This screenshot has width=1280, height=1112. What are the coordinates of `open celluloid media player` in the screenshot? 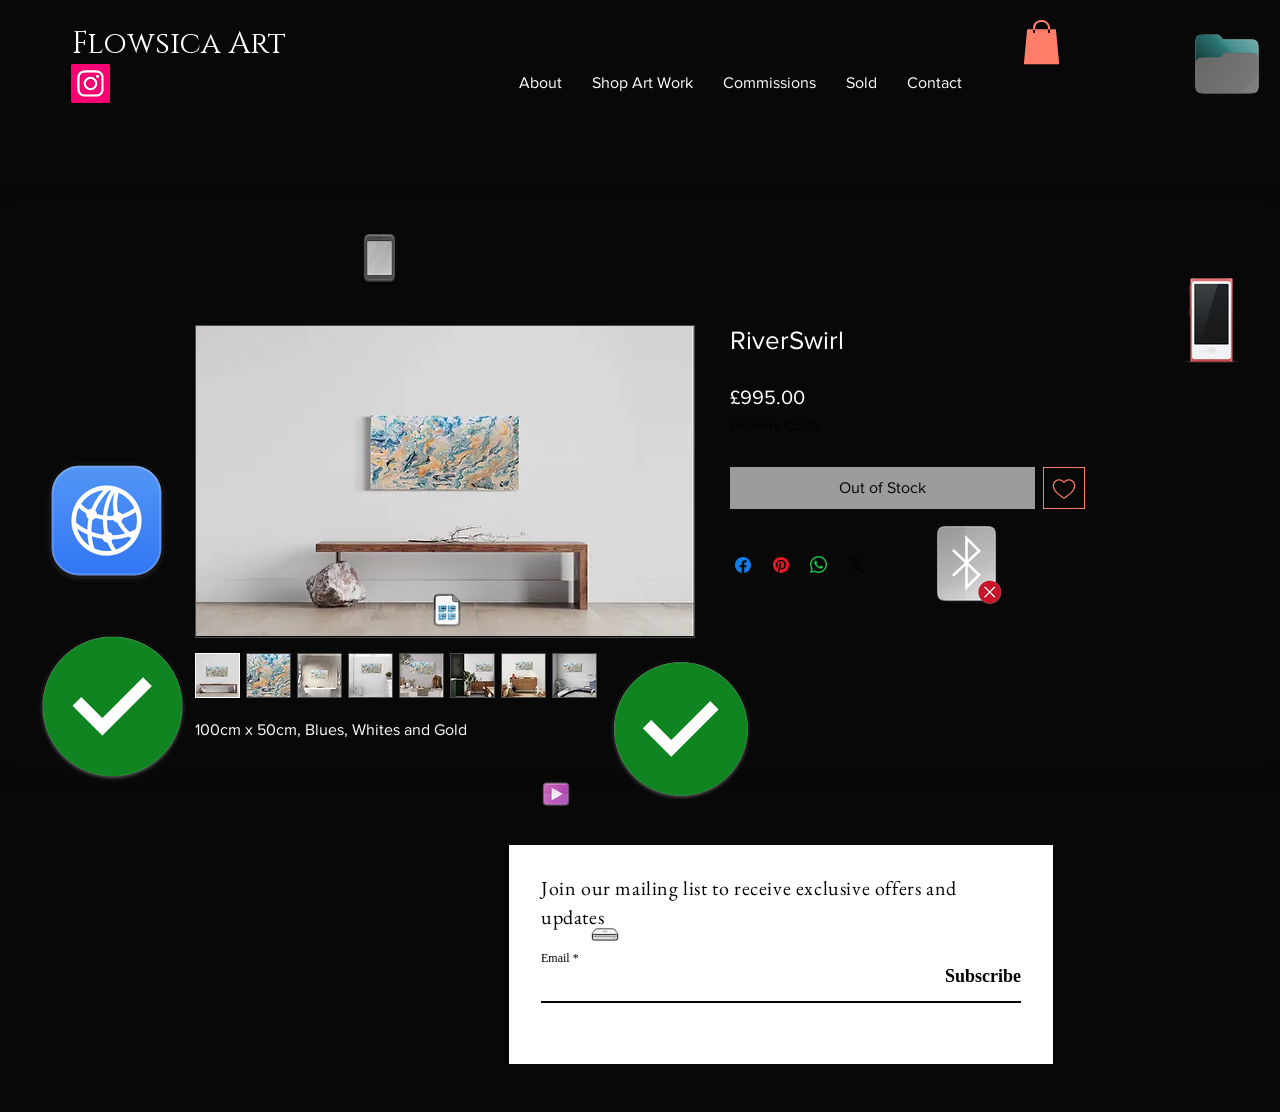 It's located at (556, 794).